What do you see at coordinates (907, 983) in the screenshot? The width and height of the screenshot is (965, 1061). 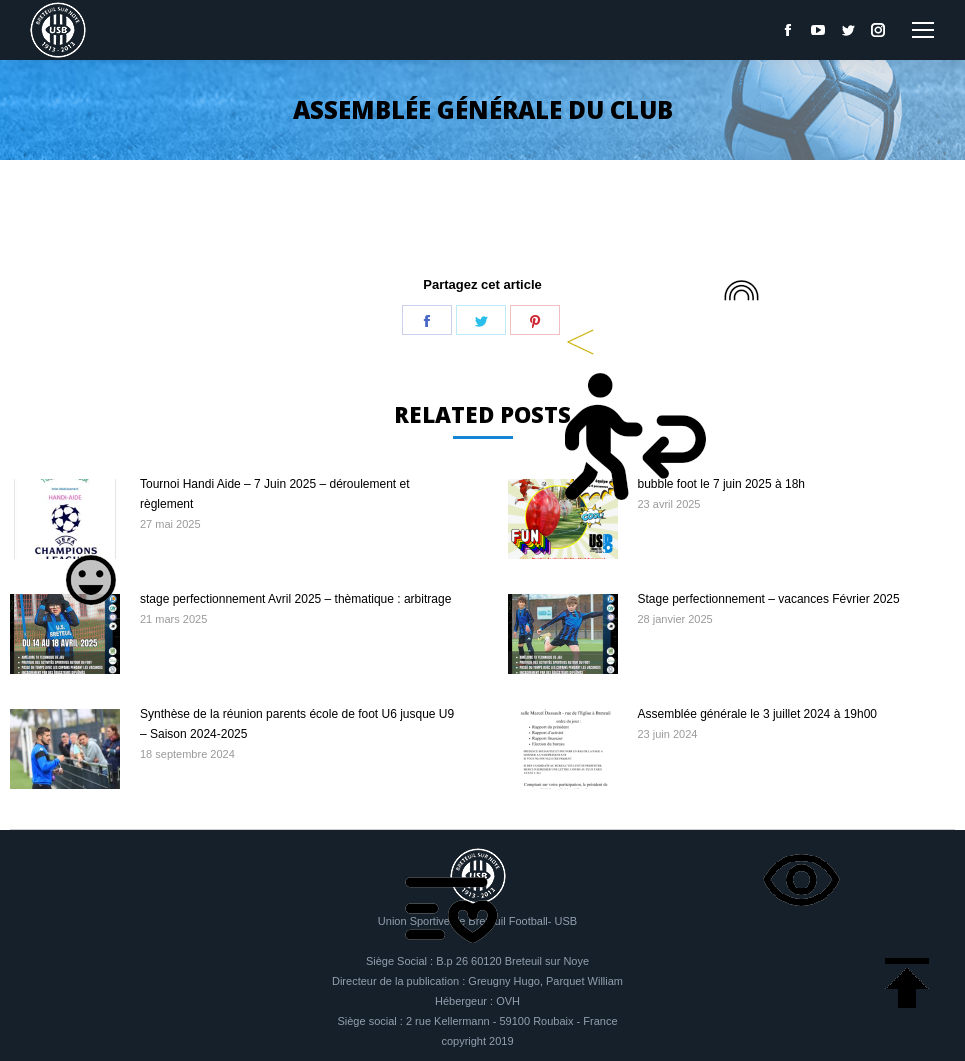 I see `publish or upload content` at bounding box center [907, 983].